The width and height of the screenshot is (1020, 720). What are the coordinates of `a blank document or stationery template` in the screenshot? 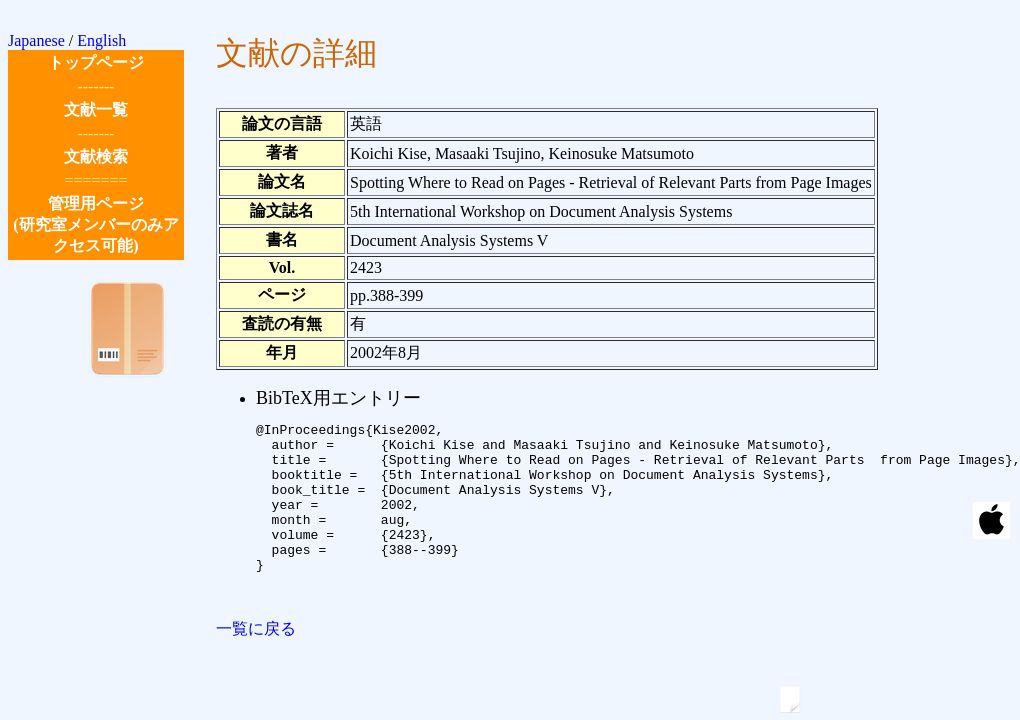 It's located at (790, 700).